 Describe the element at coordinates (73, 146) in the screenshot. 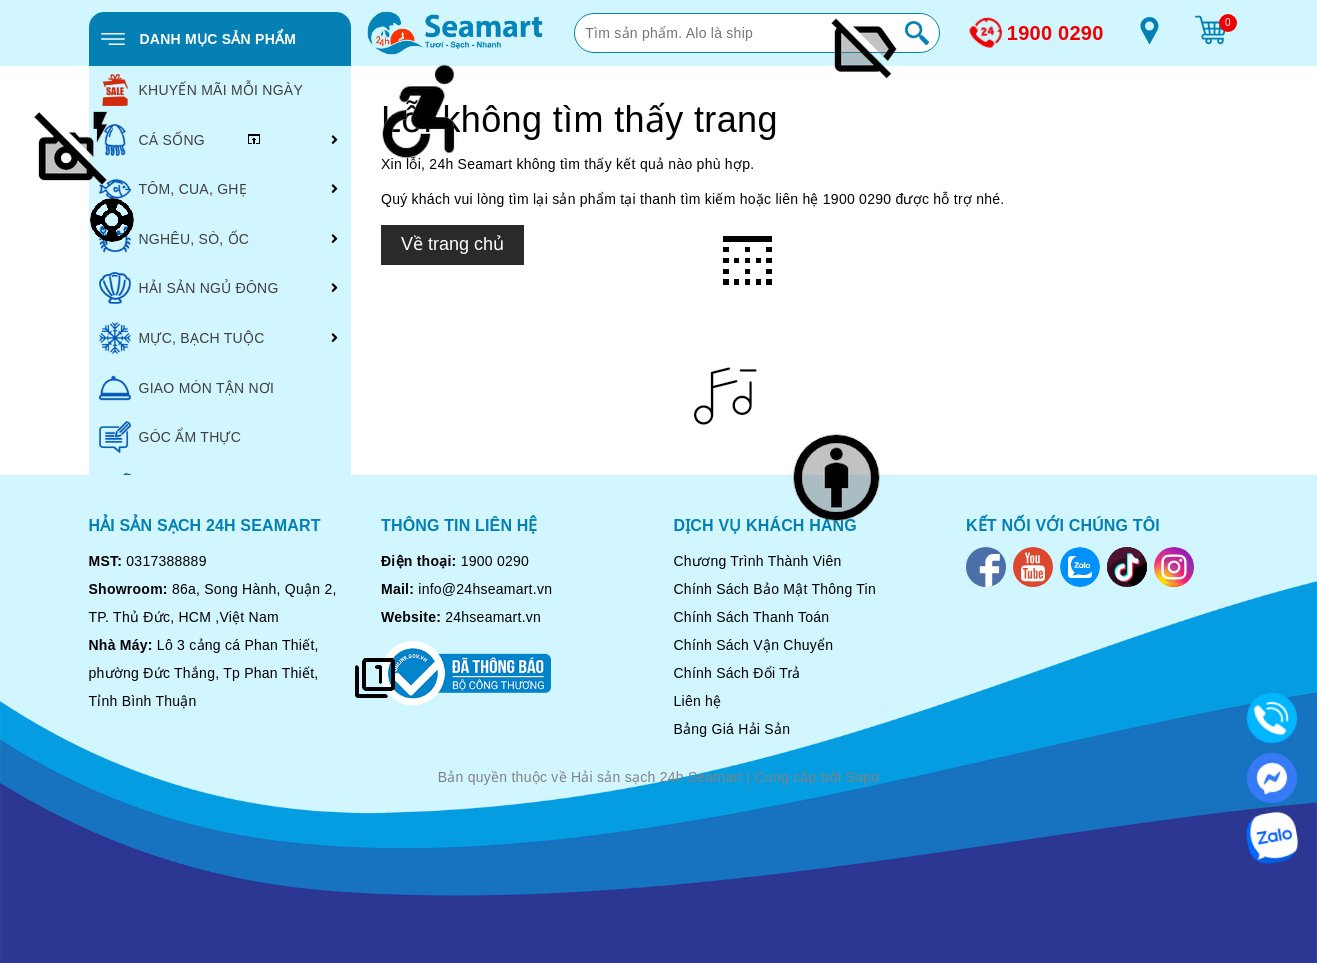

I see `disable camera flash` at that location.